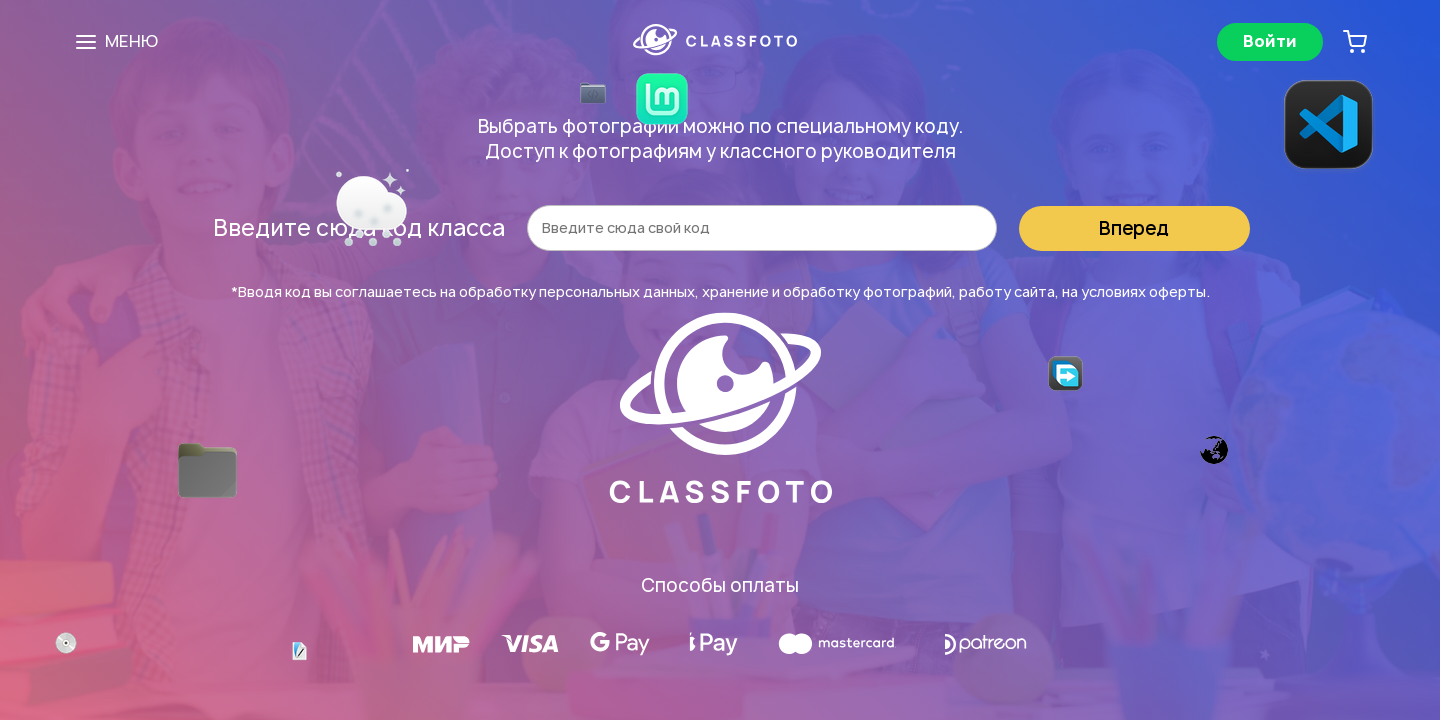  What do you see at coordinates (207, 470) in the screenshot?
I see `open folder to view contents` at bounding box center [207, 470].